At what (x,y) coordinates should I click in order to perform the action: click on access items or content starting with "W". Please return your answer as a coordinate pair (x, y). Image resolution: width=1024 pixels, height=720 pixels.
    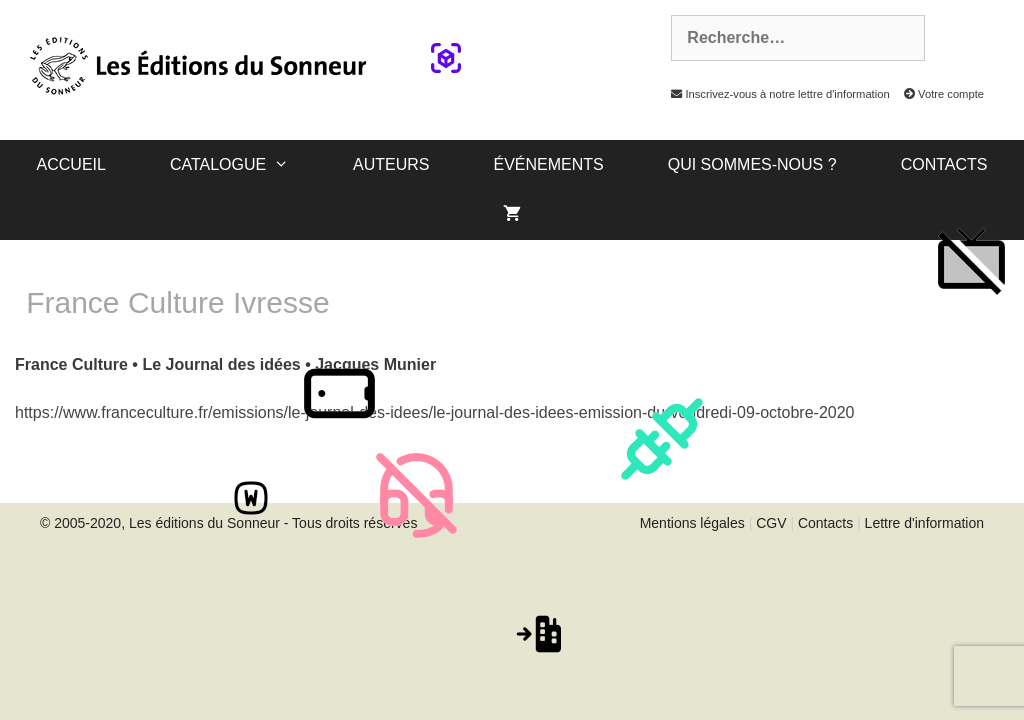
    Looking at the image, I should click on (251, 498).